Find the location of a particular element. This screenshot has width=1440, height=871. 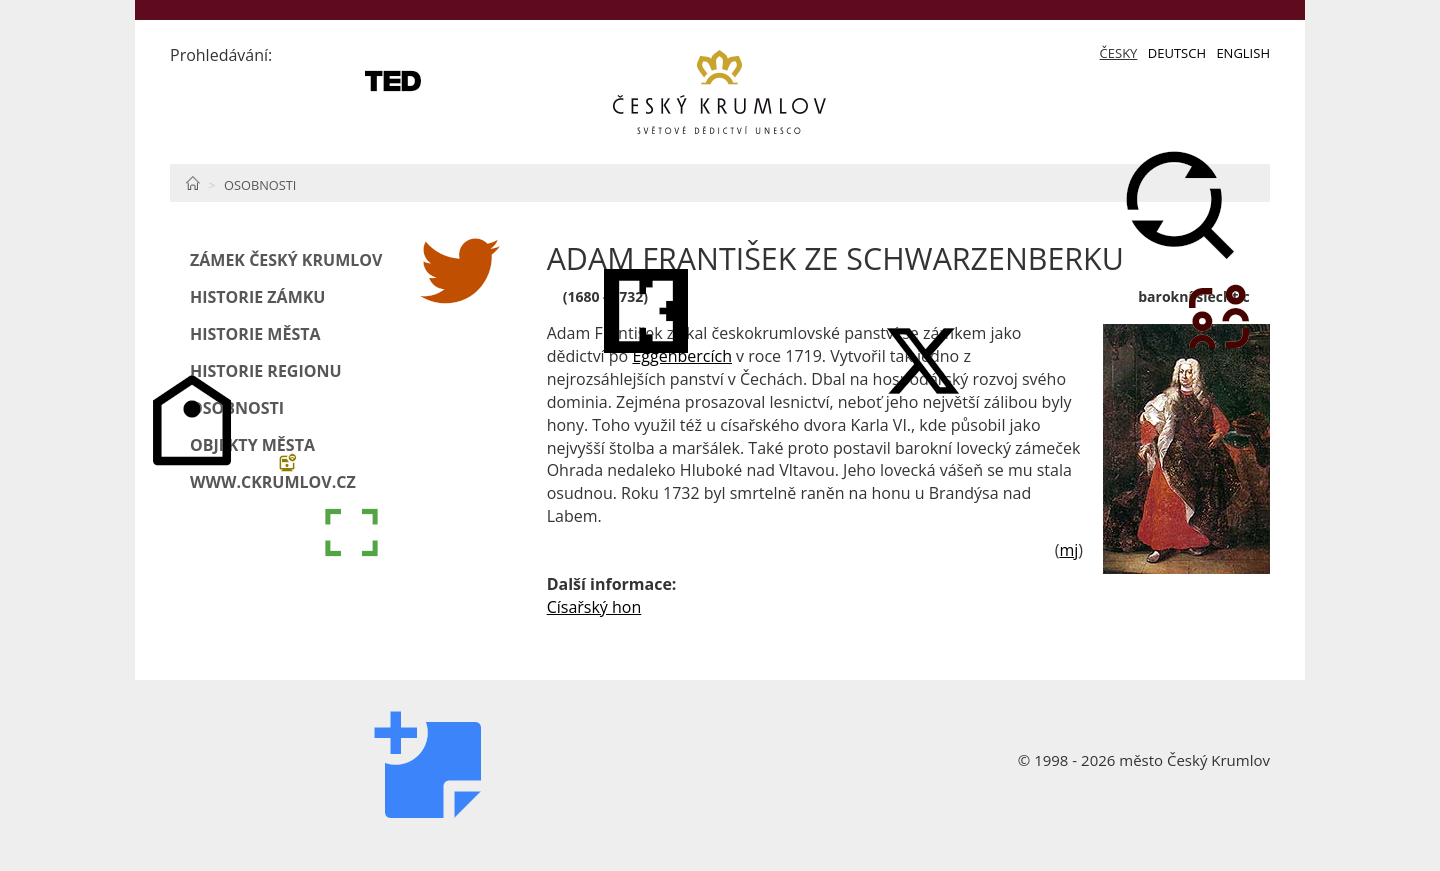

share to X (formerly Twitter) is located at coordinates (923, 361).